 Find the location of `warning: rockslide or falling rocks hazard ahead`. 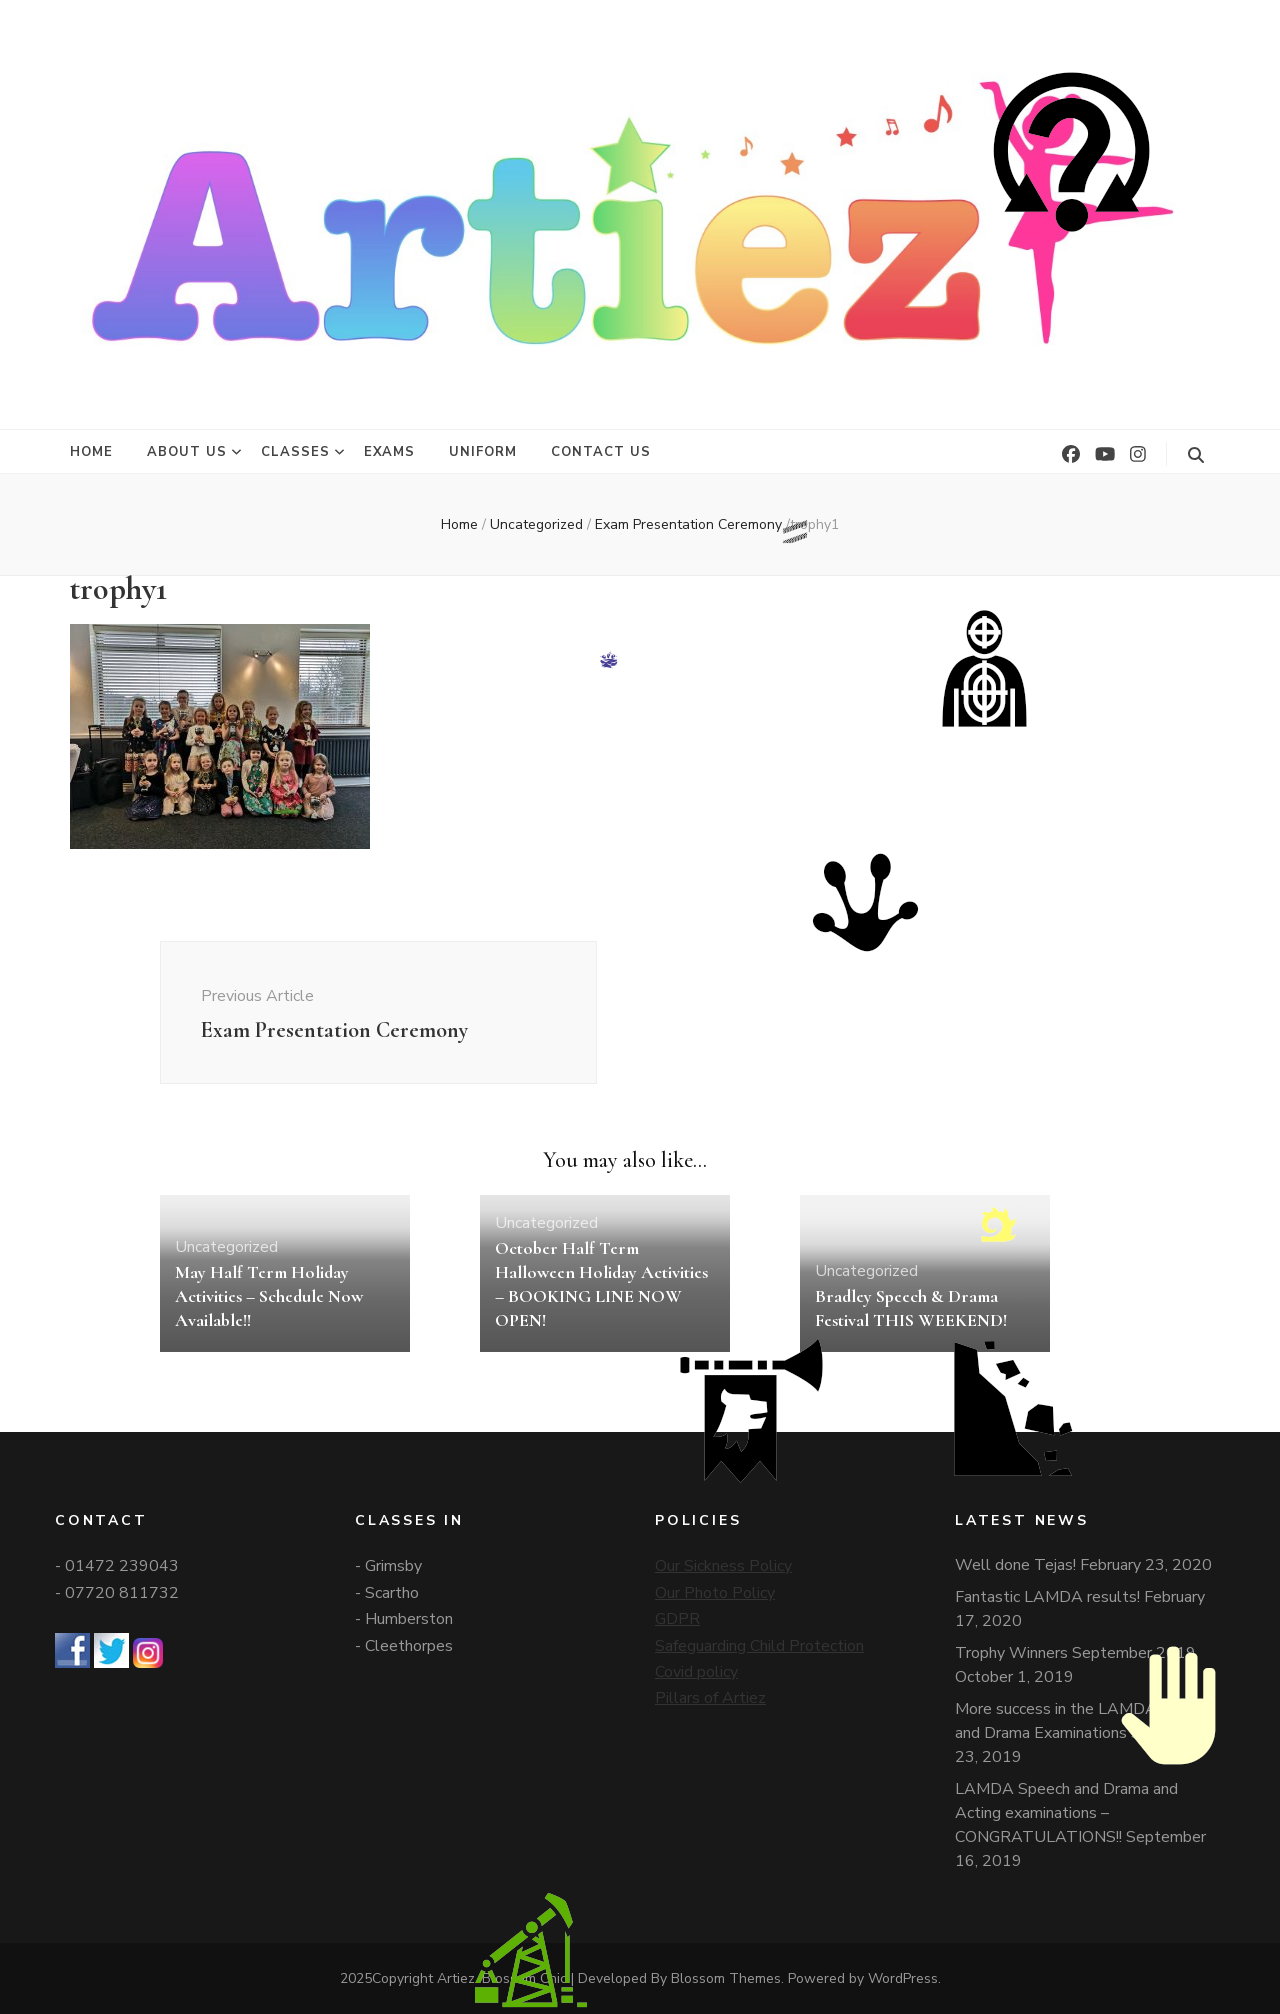

warning: rockslide or falling rocks hazard ahead is located at coordinates (1024, 1406).